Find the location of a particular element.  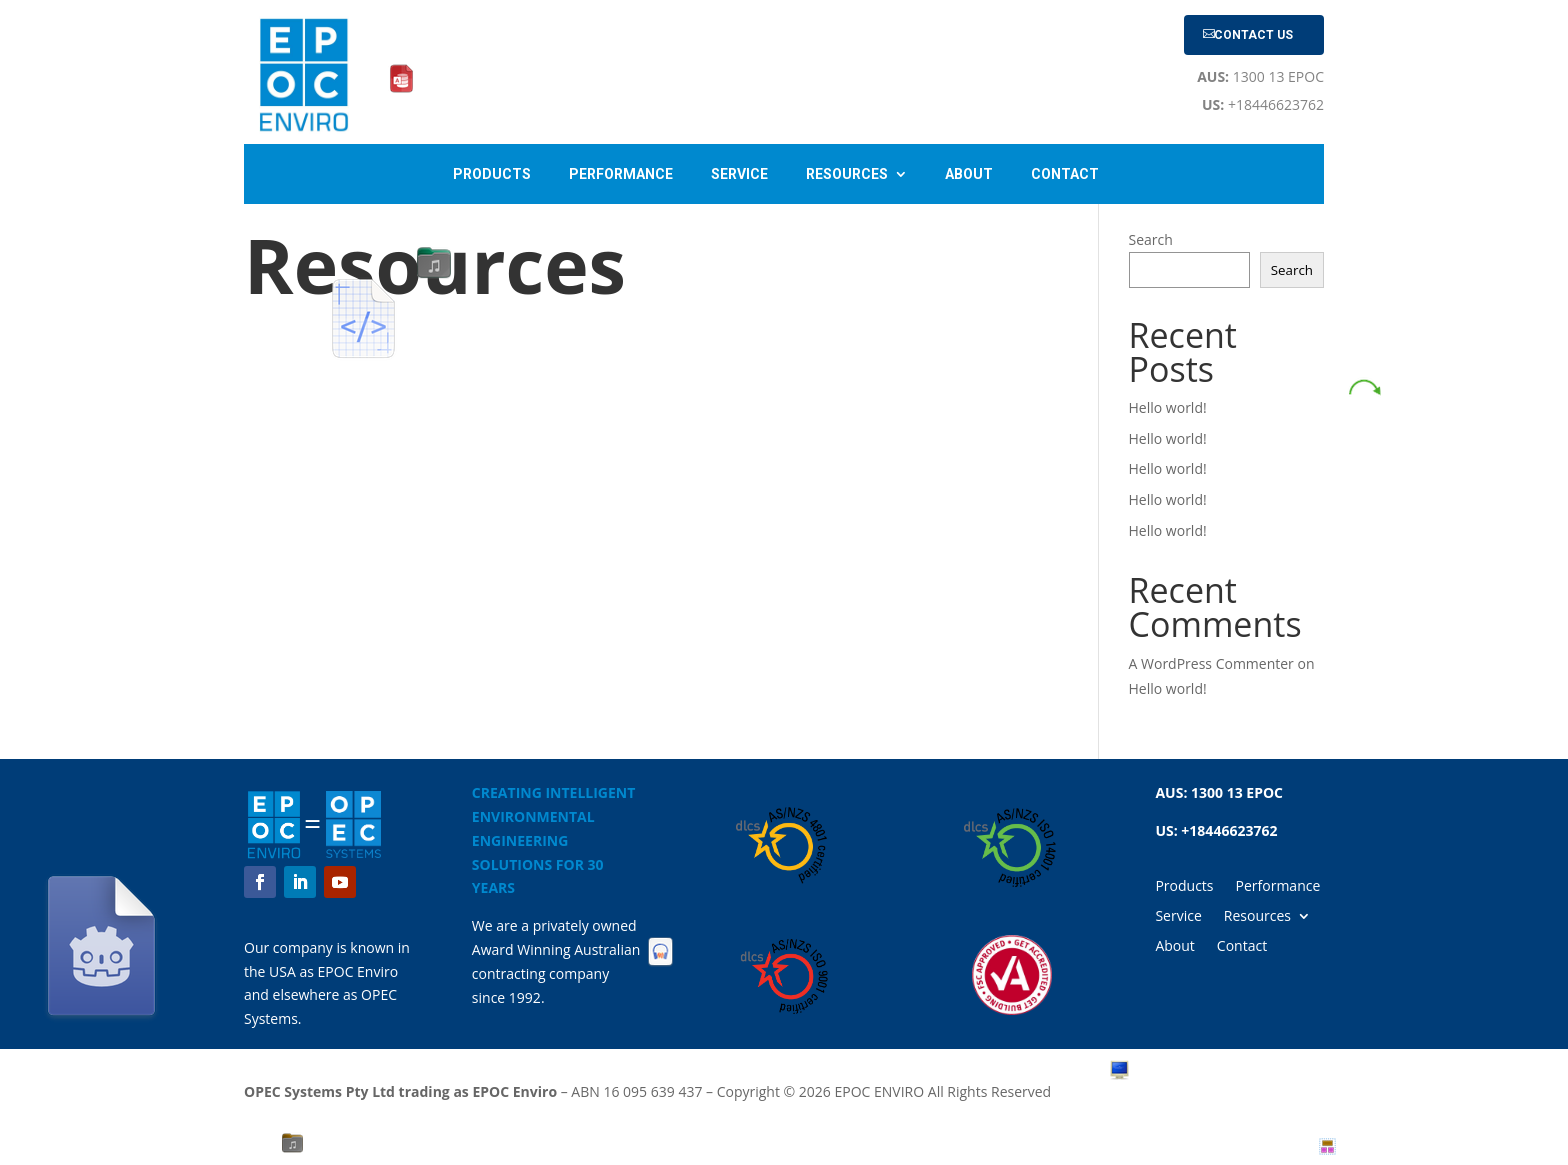

redo the last undone action is located at coordinates (1364, 387).